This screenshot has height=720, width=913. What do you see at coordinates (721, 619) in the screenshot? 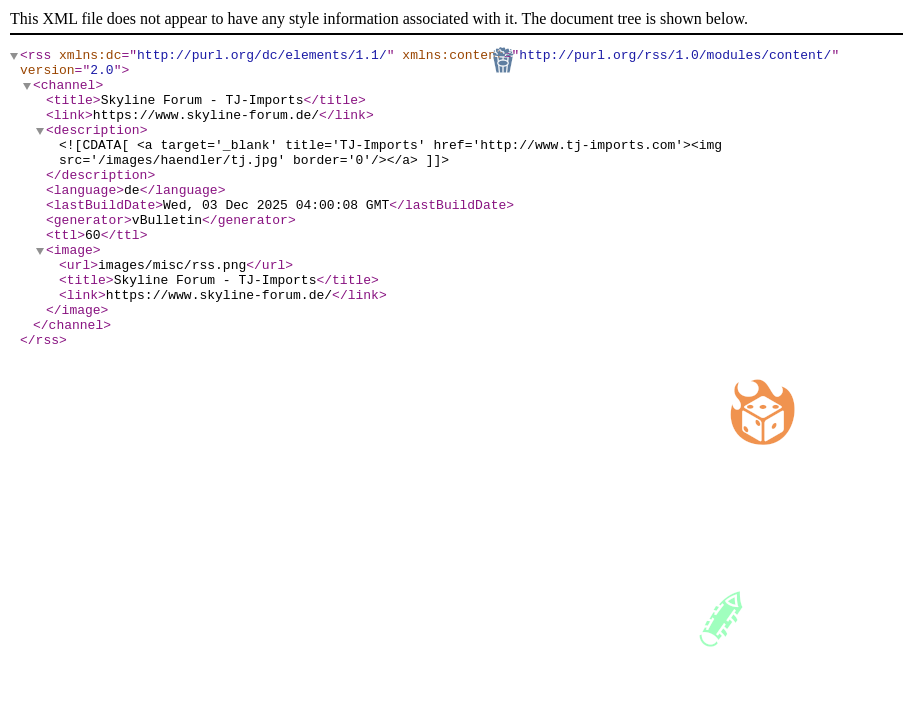
I see `equip arm armor or bracer item` at bounding box center [721, 619].